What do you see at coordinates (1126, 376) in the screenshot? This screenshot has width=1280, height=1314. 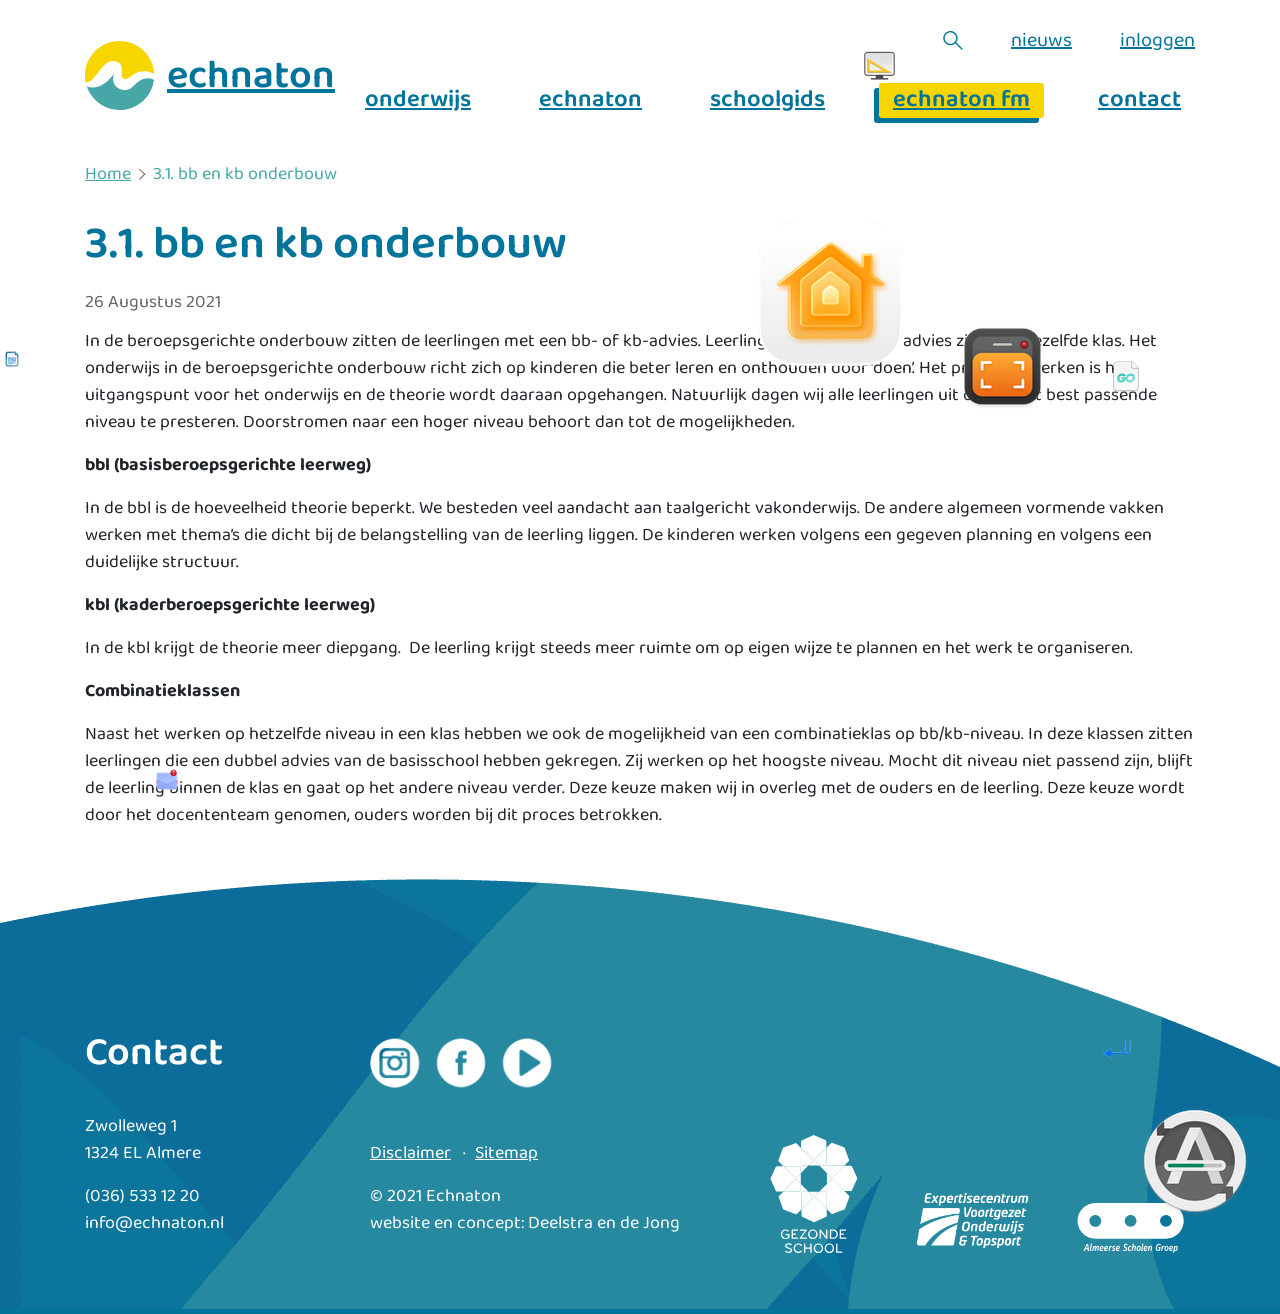 I see `a go programming language source file` at bounding box center [1126, 376].